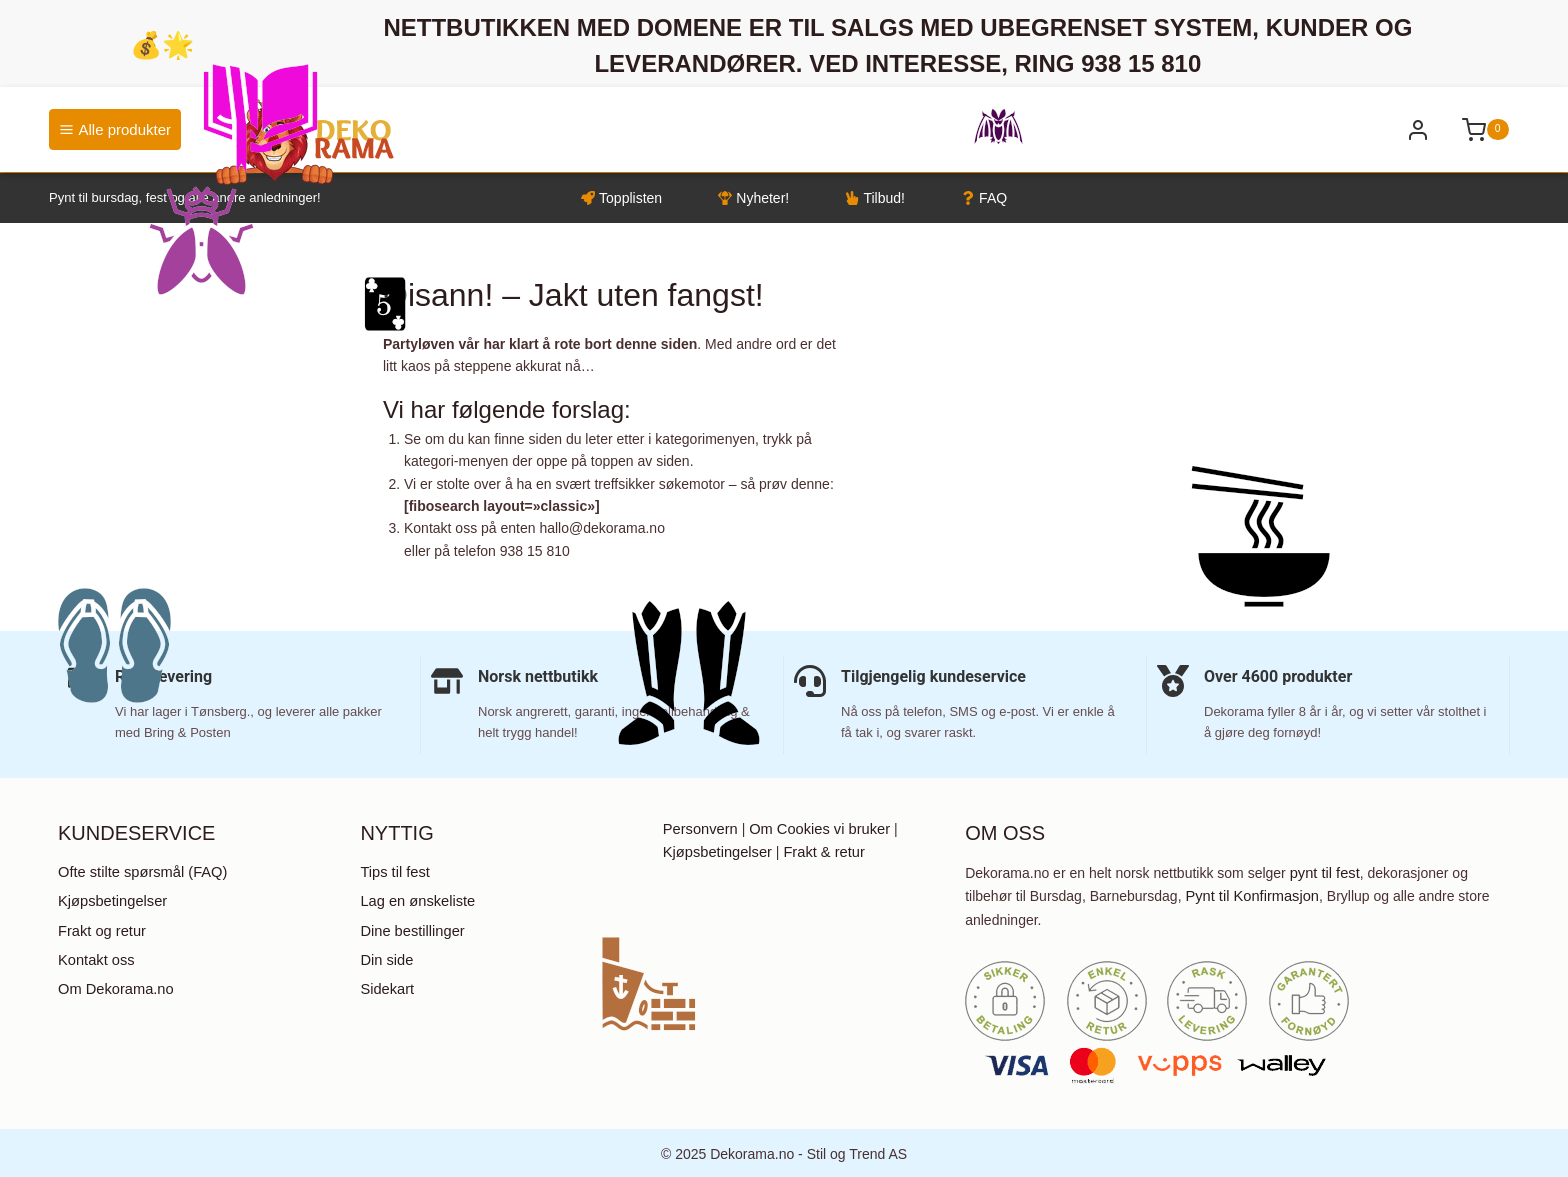  I want to click on save current page as a bookmark, so click(260, 115).